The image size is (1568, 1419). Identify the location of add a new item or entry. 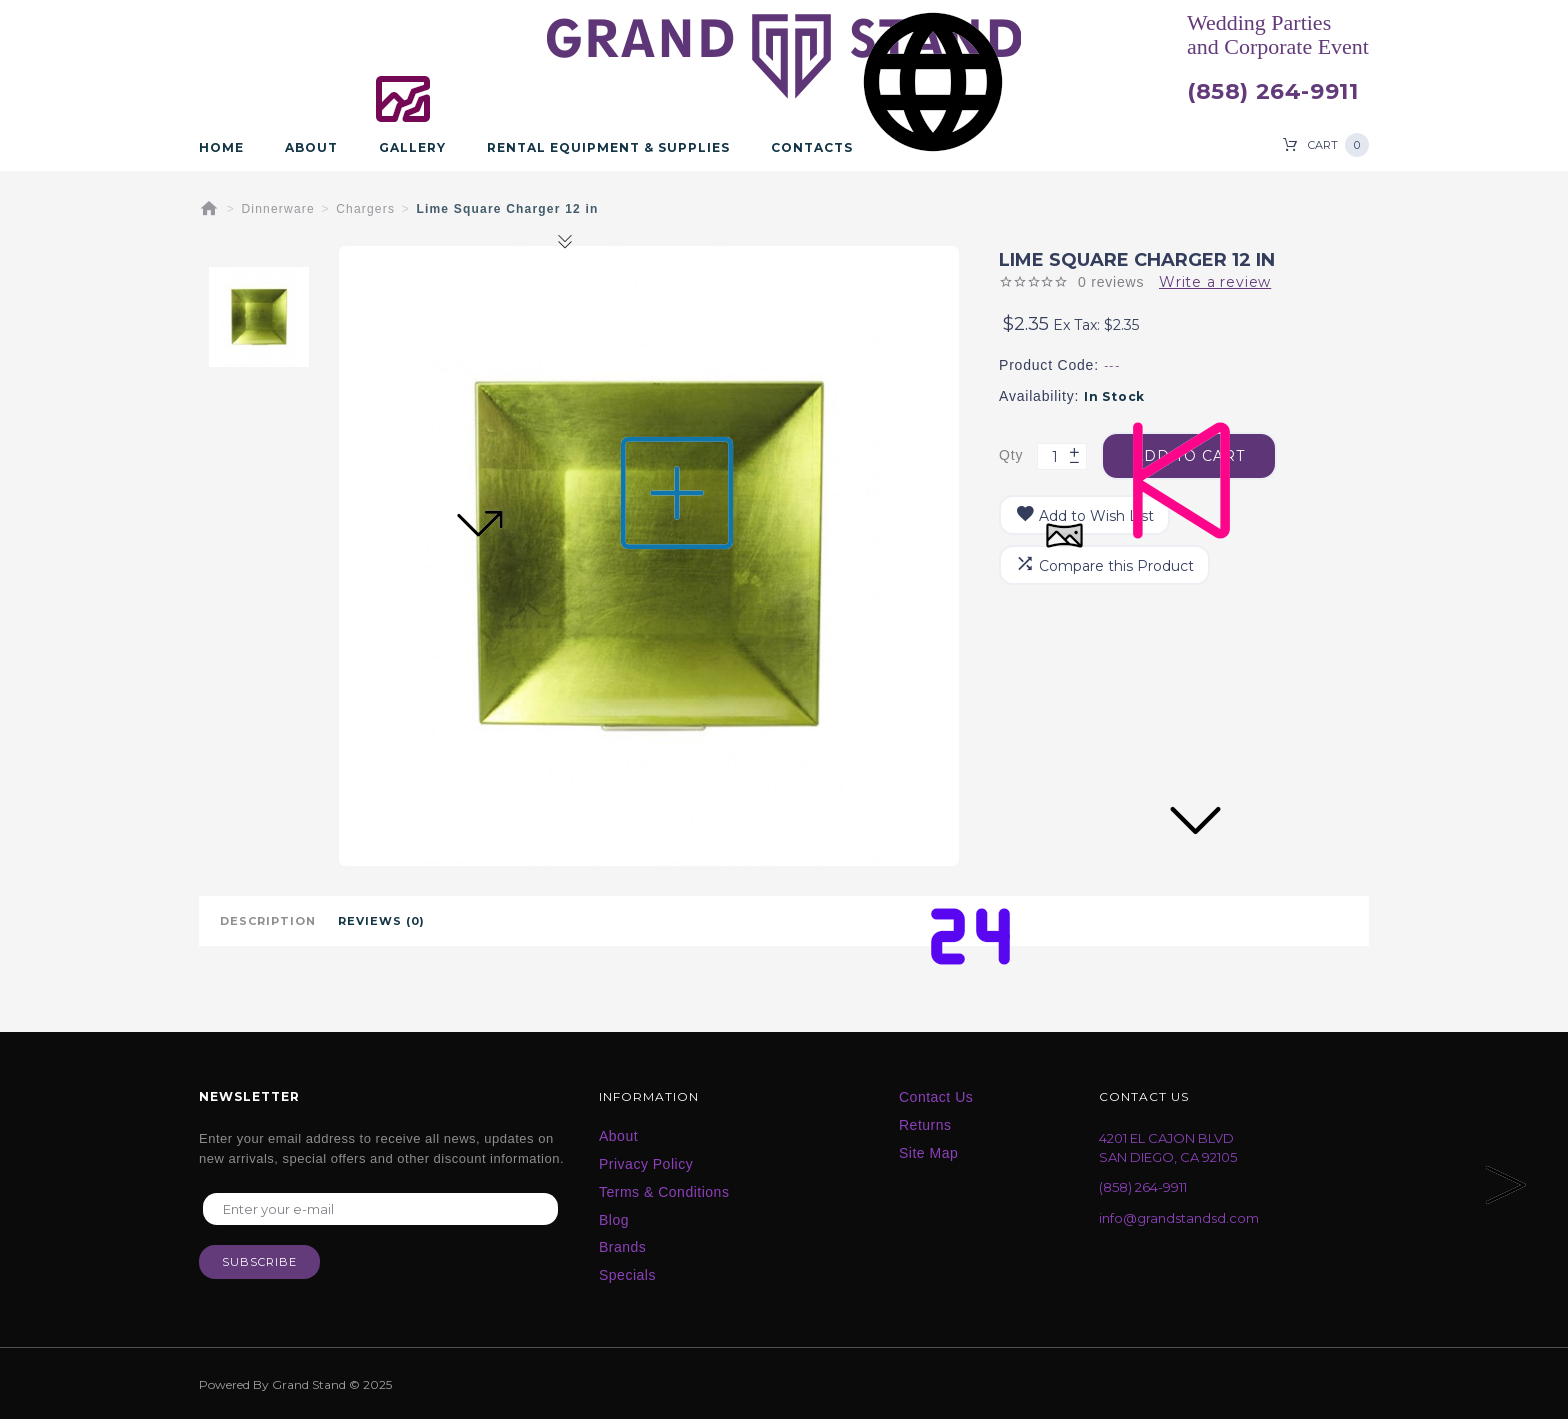
(677, 493).